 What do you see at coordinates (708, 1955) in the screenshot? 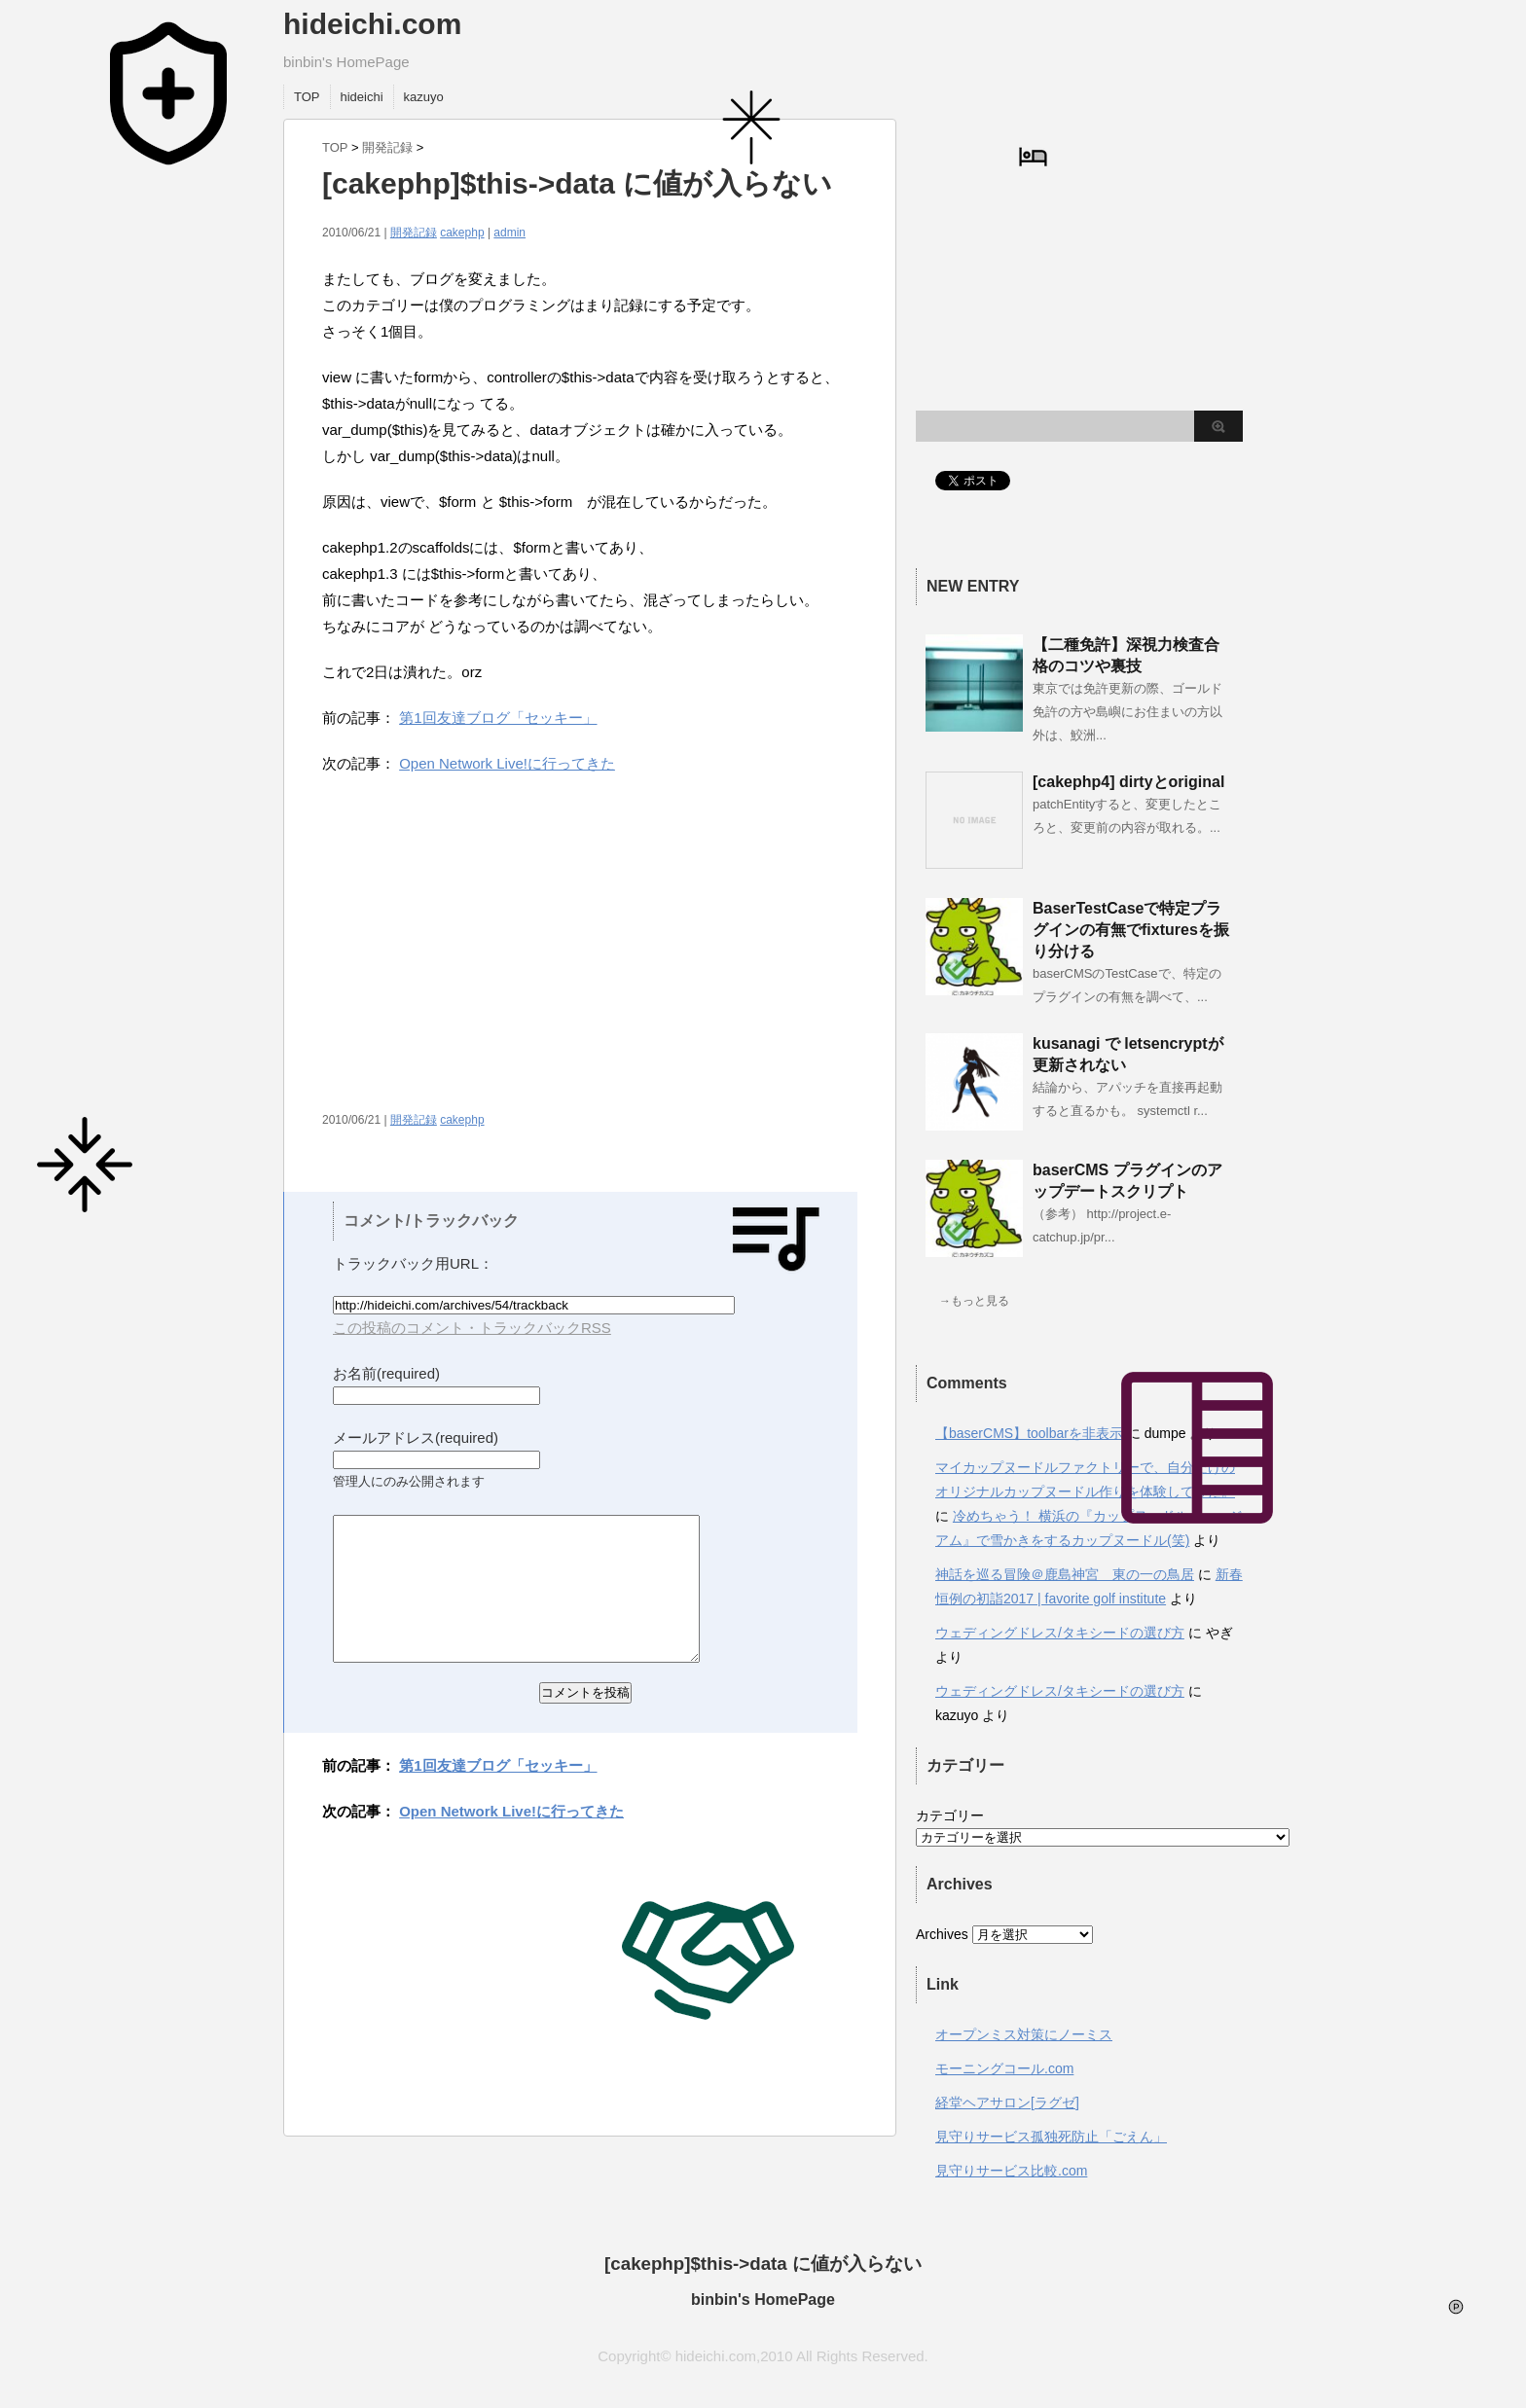
I see `indicates a partnership or collaboration feature` at bounding box center [708, 1955].